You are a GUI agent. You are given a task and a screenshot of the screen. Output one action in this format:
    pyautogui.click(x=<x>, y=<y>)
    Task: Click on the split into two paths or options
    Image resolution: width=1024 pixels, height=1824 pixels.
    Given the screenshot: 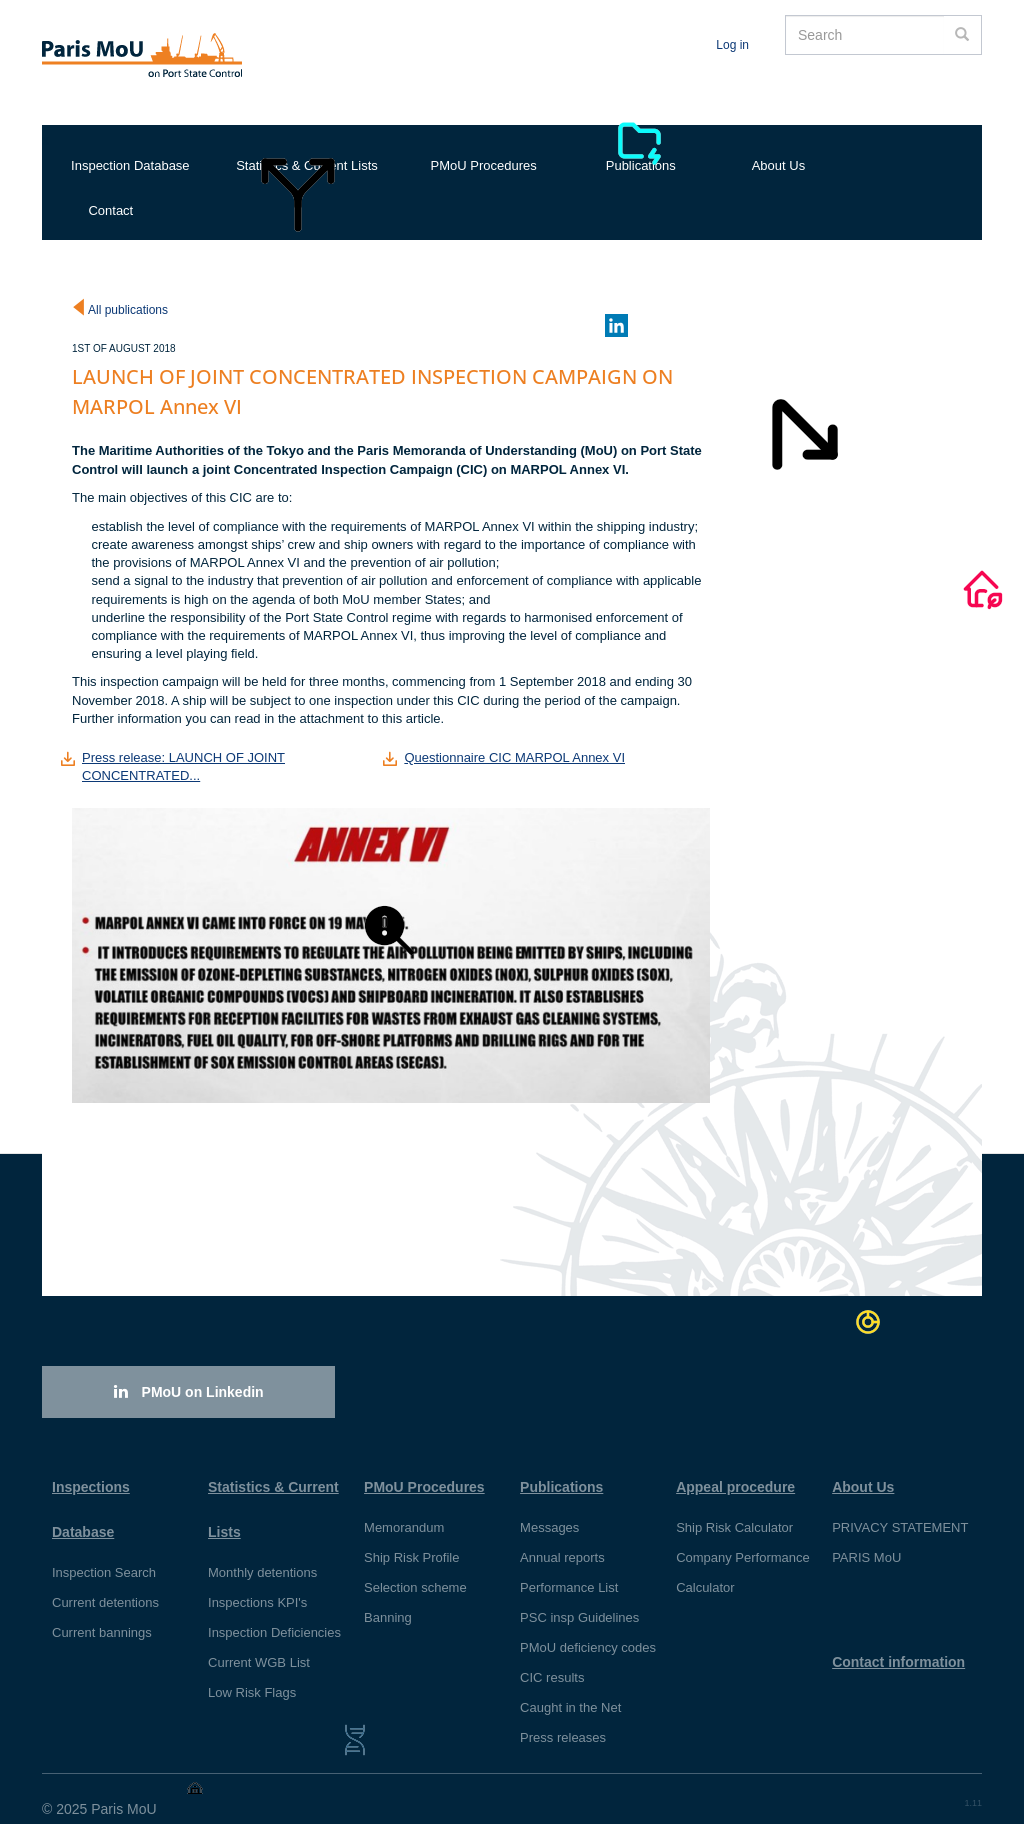 What is the action you would take?
    pyautogui.click(x=298, y=195)
    